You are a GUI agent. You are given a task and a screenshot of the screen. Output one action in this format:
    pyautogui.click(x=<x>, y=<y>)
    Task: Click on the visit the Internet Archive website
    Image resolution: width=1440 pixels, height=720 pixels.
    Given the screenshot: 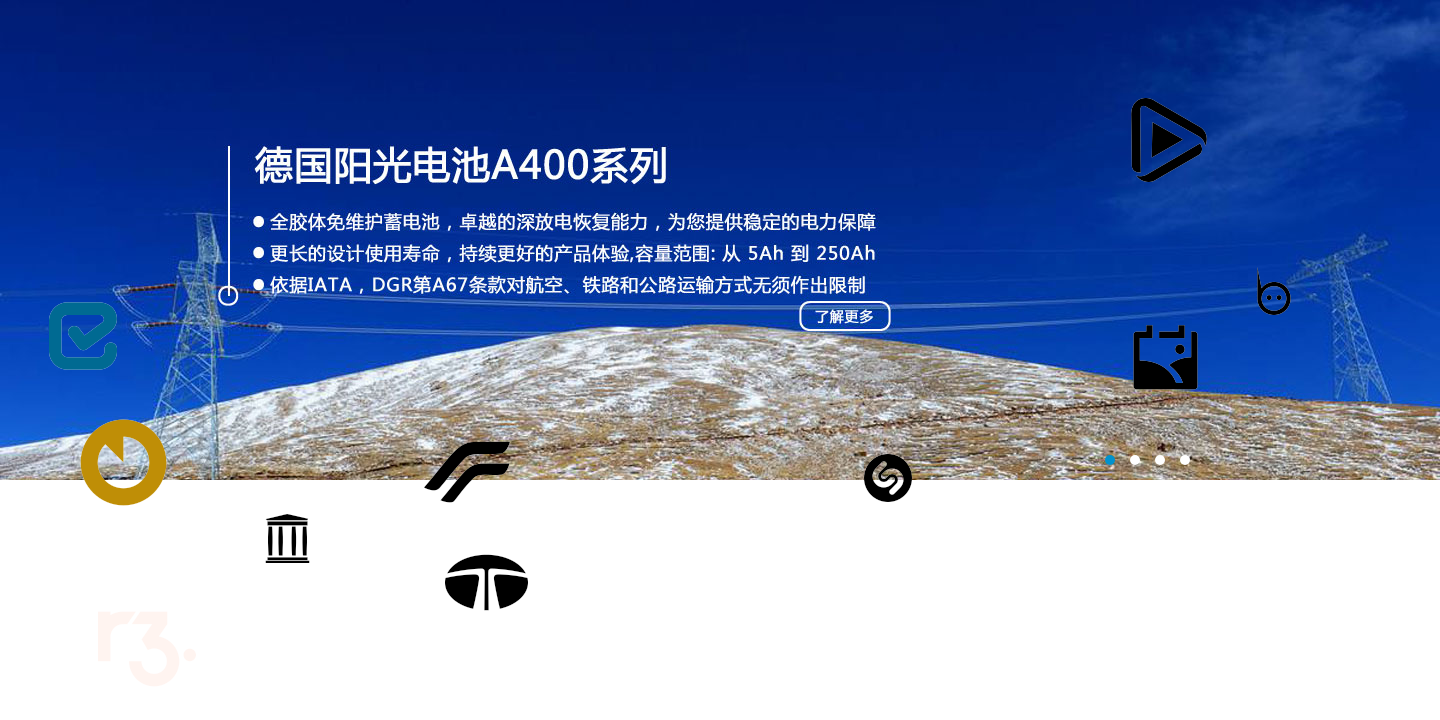 What is the action you would take?
    pyautogui.click(x=287, y=538)
    